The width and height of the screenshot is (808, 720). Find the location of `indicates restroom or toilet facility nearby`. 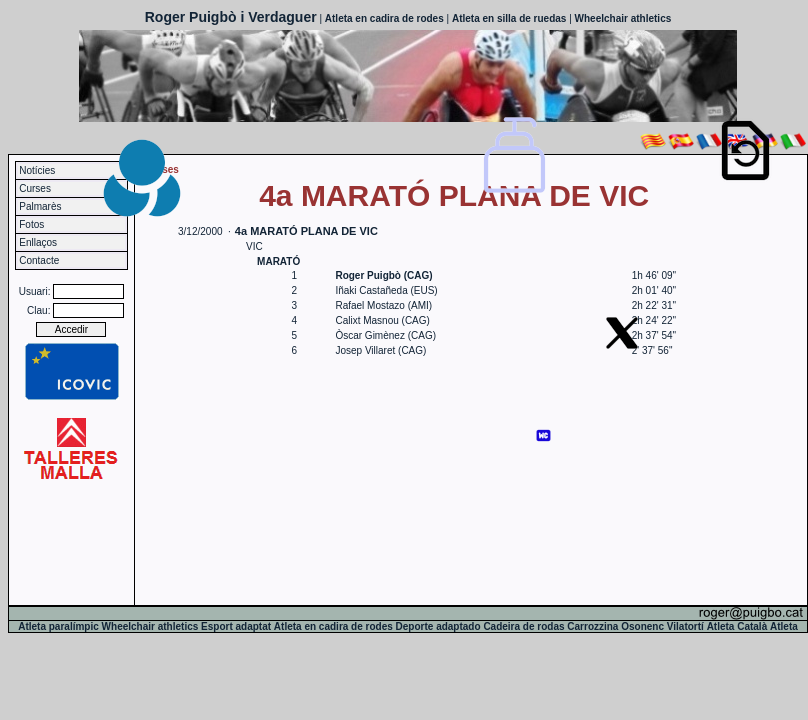

indicates restroom or toilet facility nearby is located at coordinates (543, 435).